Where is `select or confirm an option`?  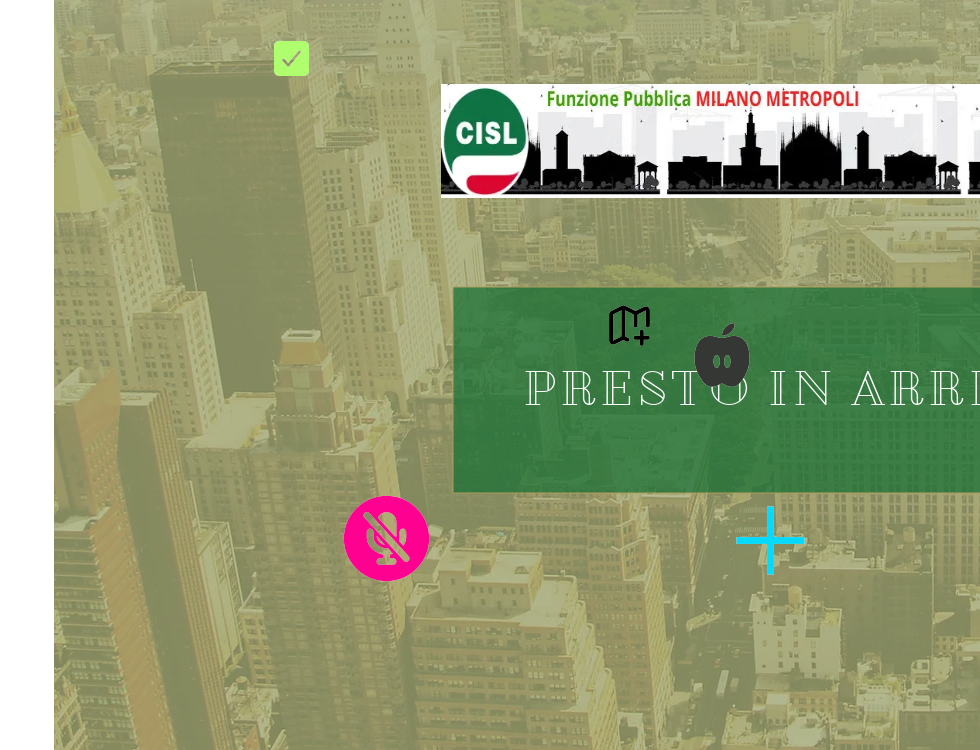
select or confirm an option is located at coordinates (291, 58).